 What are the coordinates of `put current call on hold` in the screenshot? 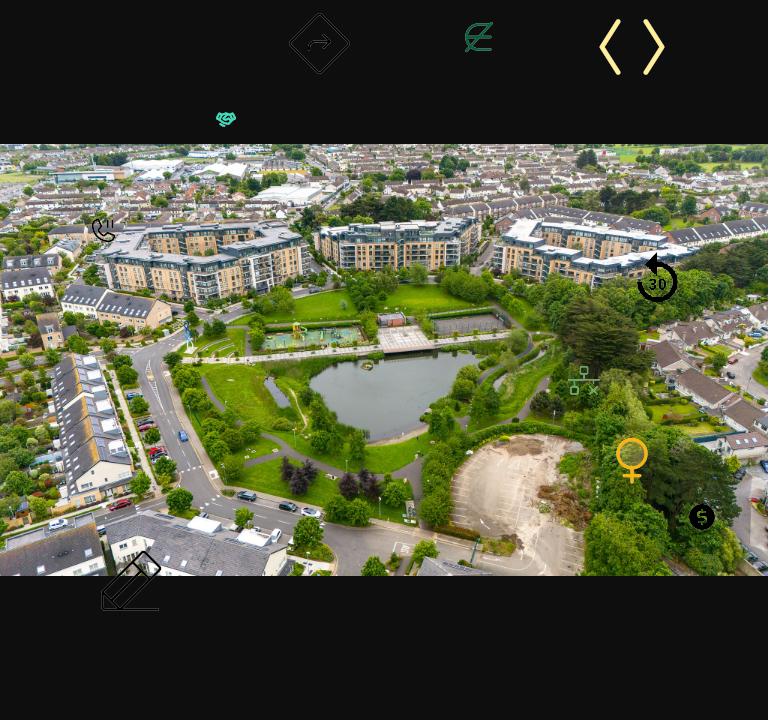 It's located at (104, 230).